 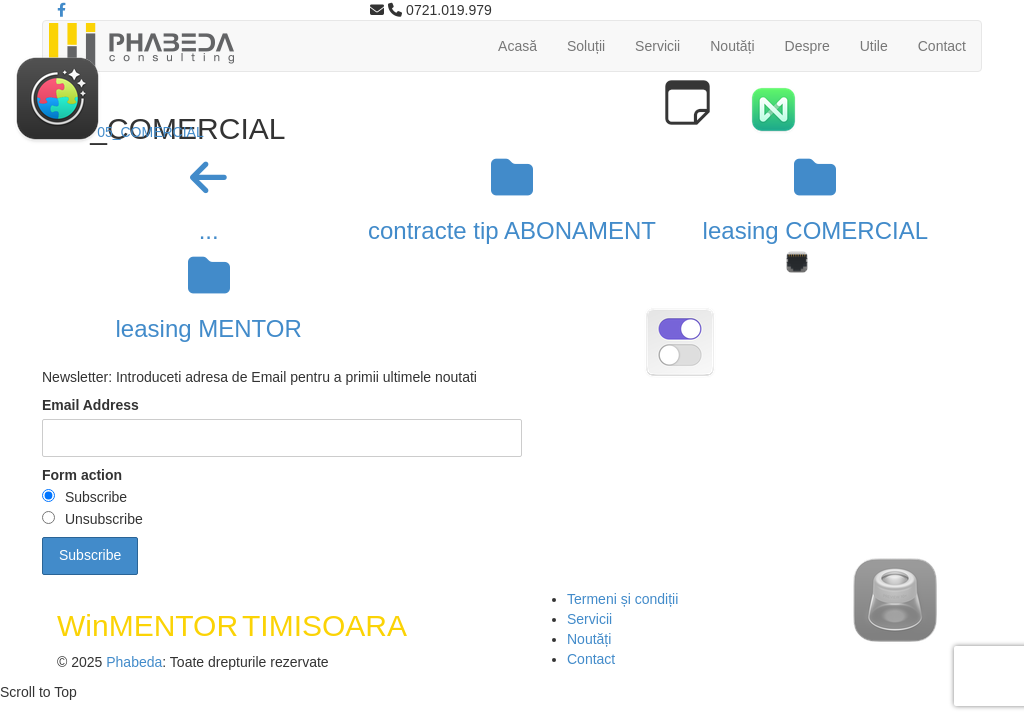 What do you see at coordinates (57, 98) in the screenshot?
I see `open PhotoFlare image editing application` at bounding box center [57, 98].